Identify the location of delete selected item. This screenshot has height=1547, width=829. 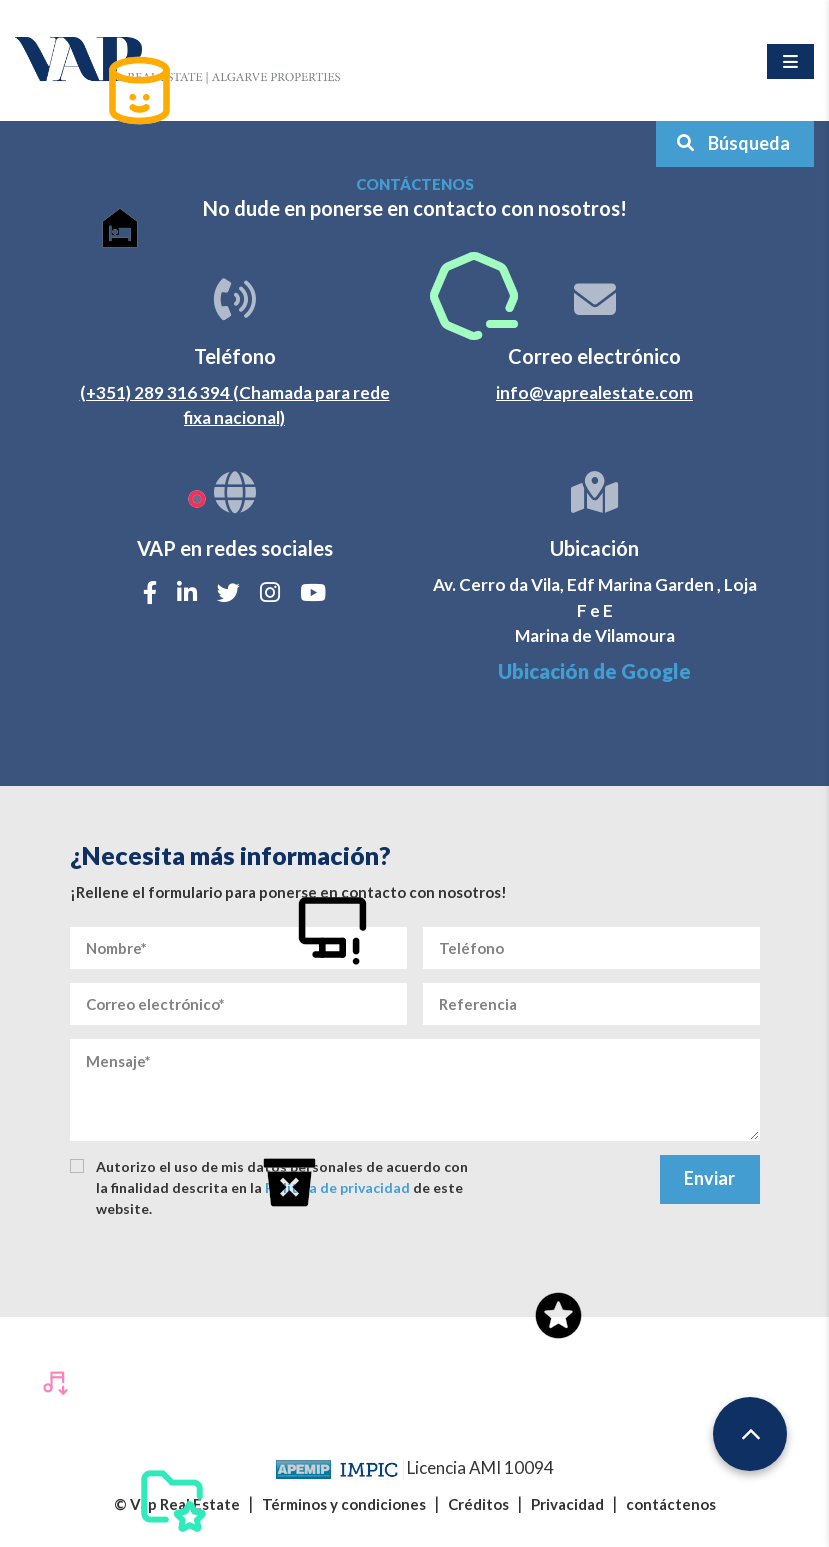
(289, 1182).